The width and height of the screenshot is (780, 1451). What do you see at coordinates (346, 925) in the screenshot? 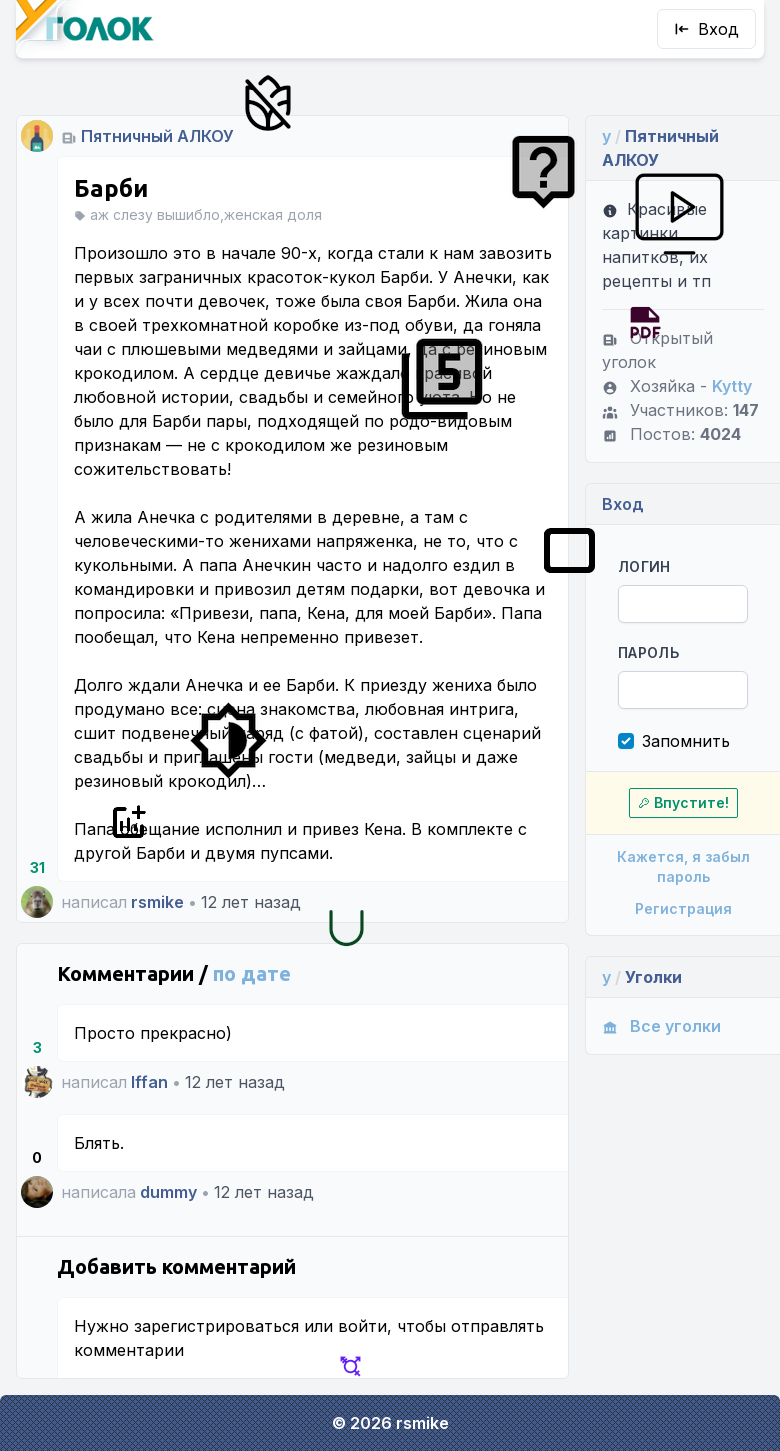
I see `combine or merge selected elements` at bounding box center [346, 925].